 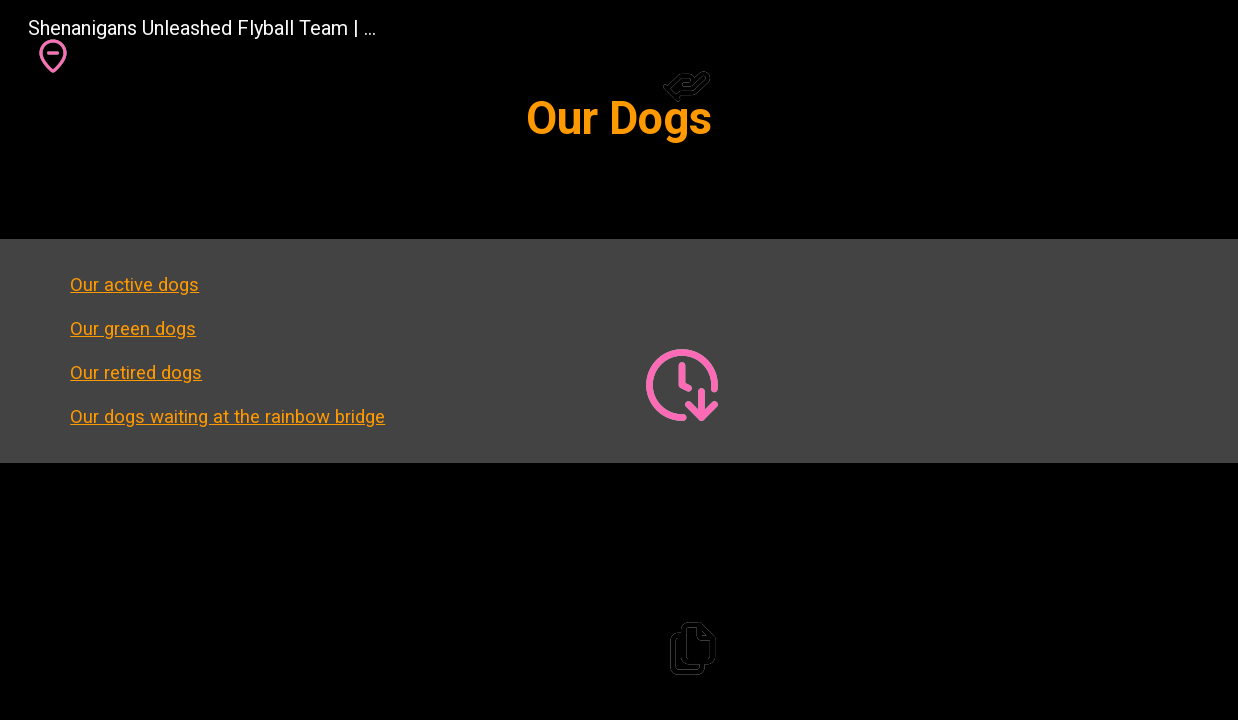 What do you see at coordinates (686, 84) in the screenshot?
I see `access help or support options` at bounding box center [686, 84].